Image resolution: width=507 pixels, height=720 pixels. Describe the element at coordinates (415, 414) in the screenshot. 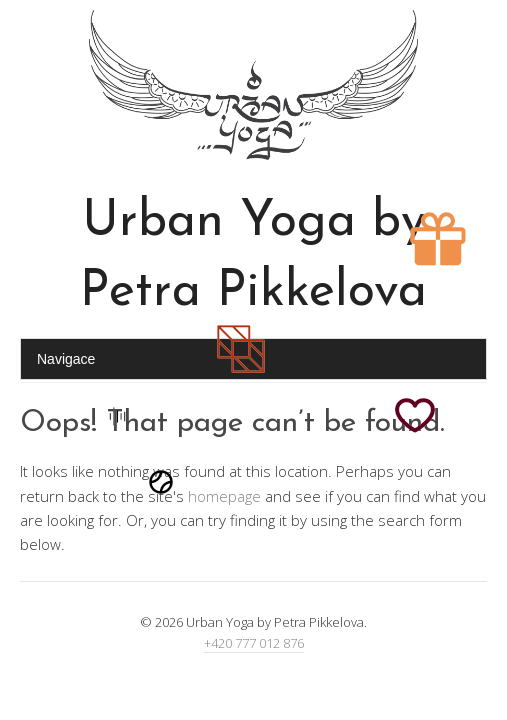

I see `add to favorites` at that location.